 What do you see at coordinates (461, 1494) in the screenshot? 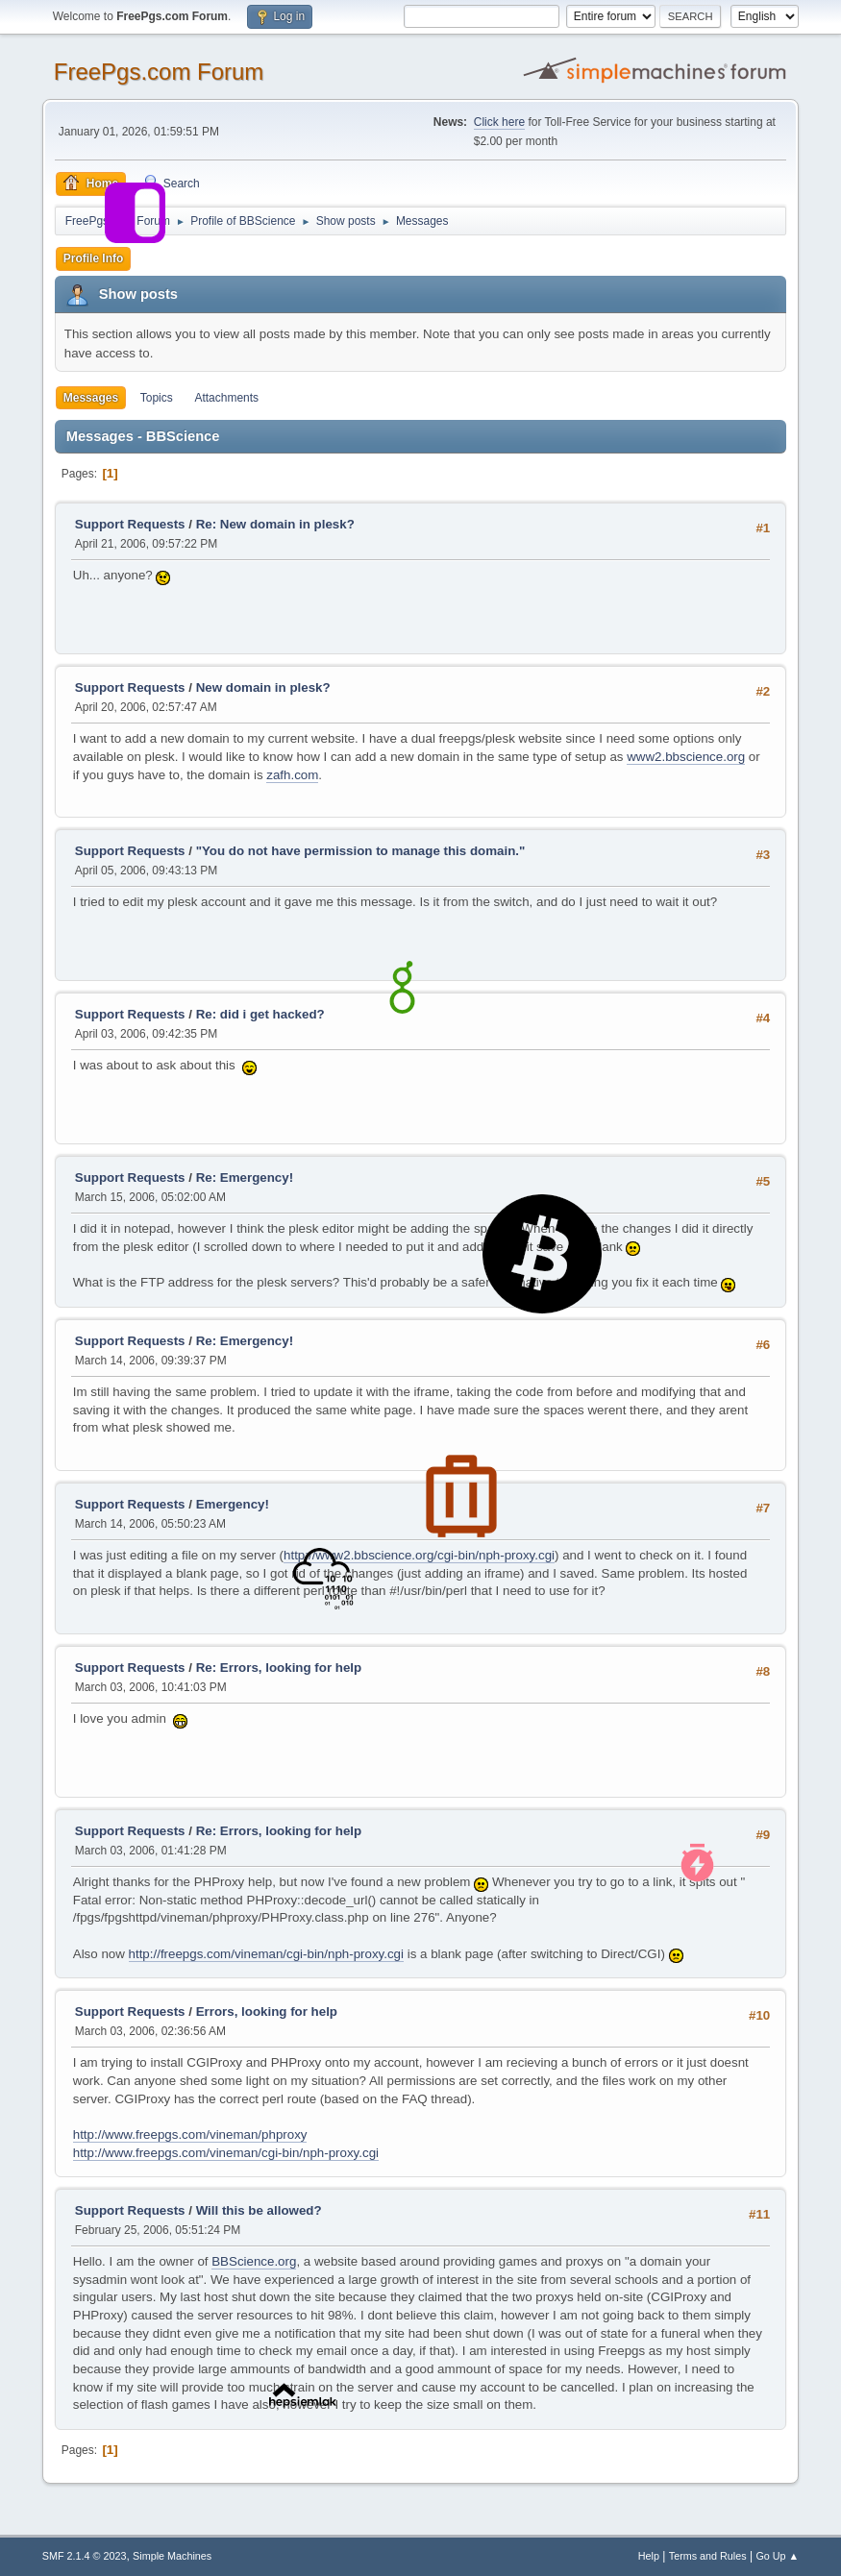
I see `access travel or trip planning features` at bounding box center [461, 1494].